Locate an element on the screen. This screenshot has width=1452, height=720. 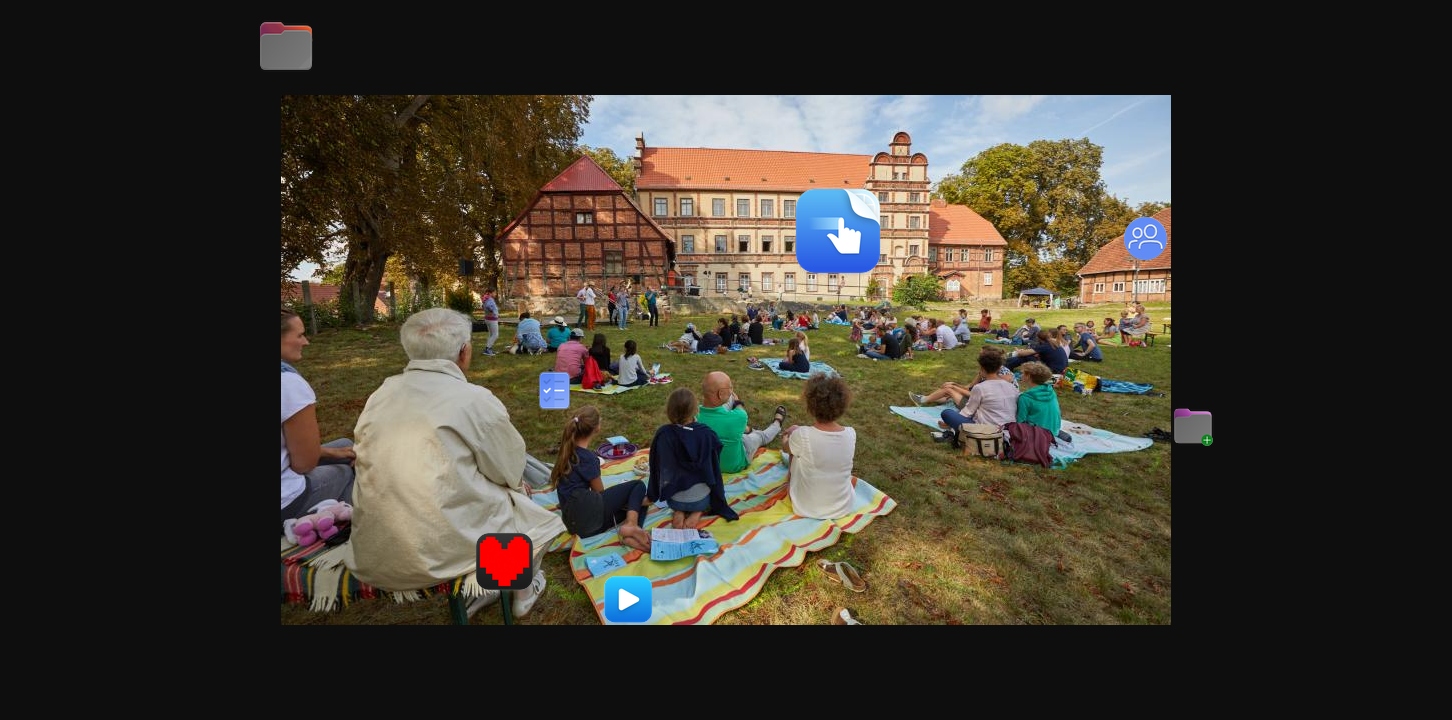
launch undertale is located at coordinates (504, 561).